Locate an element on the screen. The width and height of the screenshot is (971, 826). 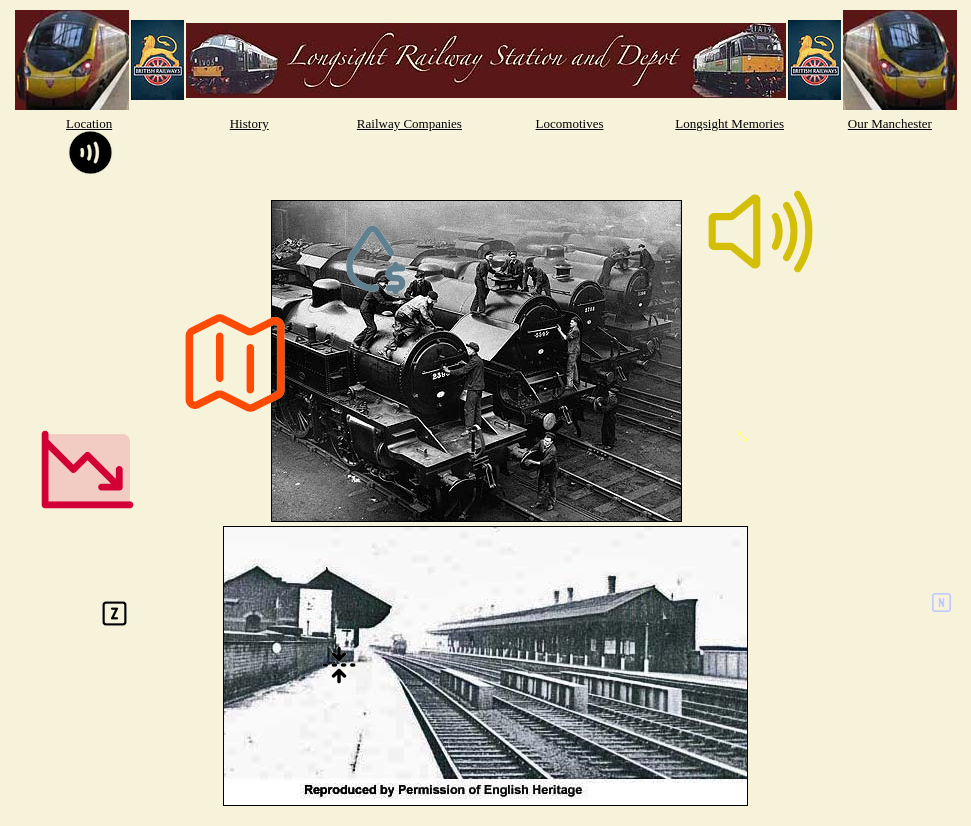
adjust or increase audio volume is located at coordinates (760, 231).